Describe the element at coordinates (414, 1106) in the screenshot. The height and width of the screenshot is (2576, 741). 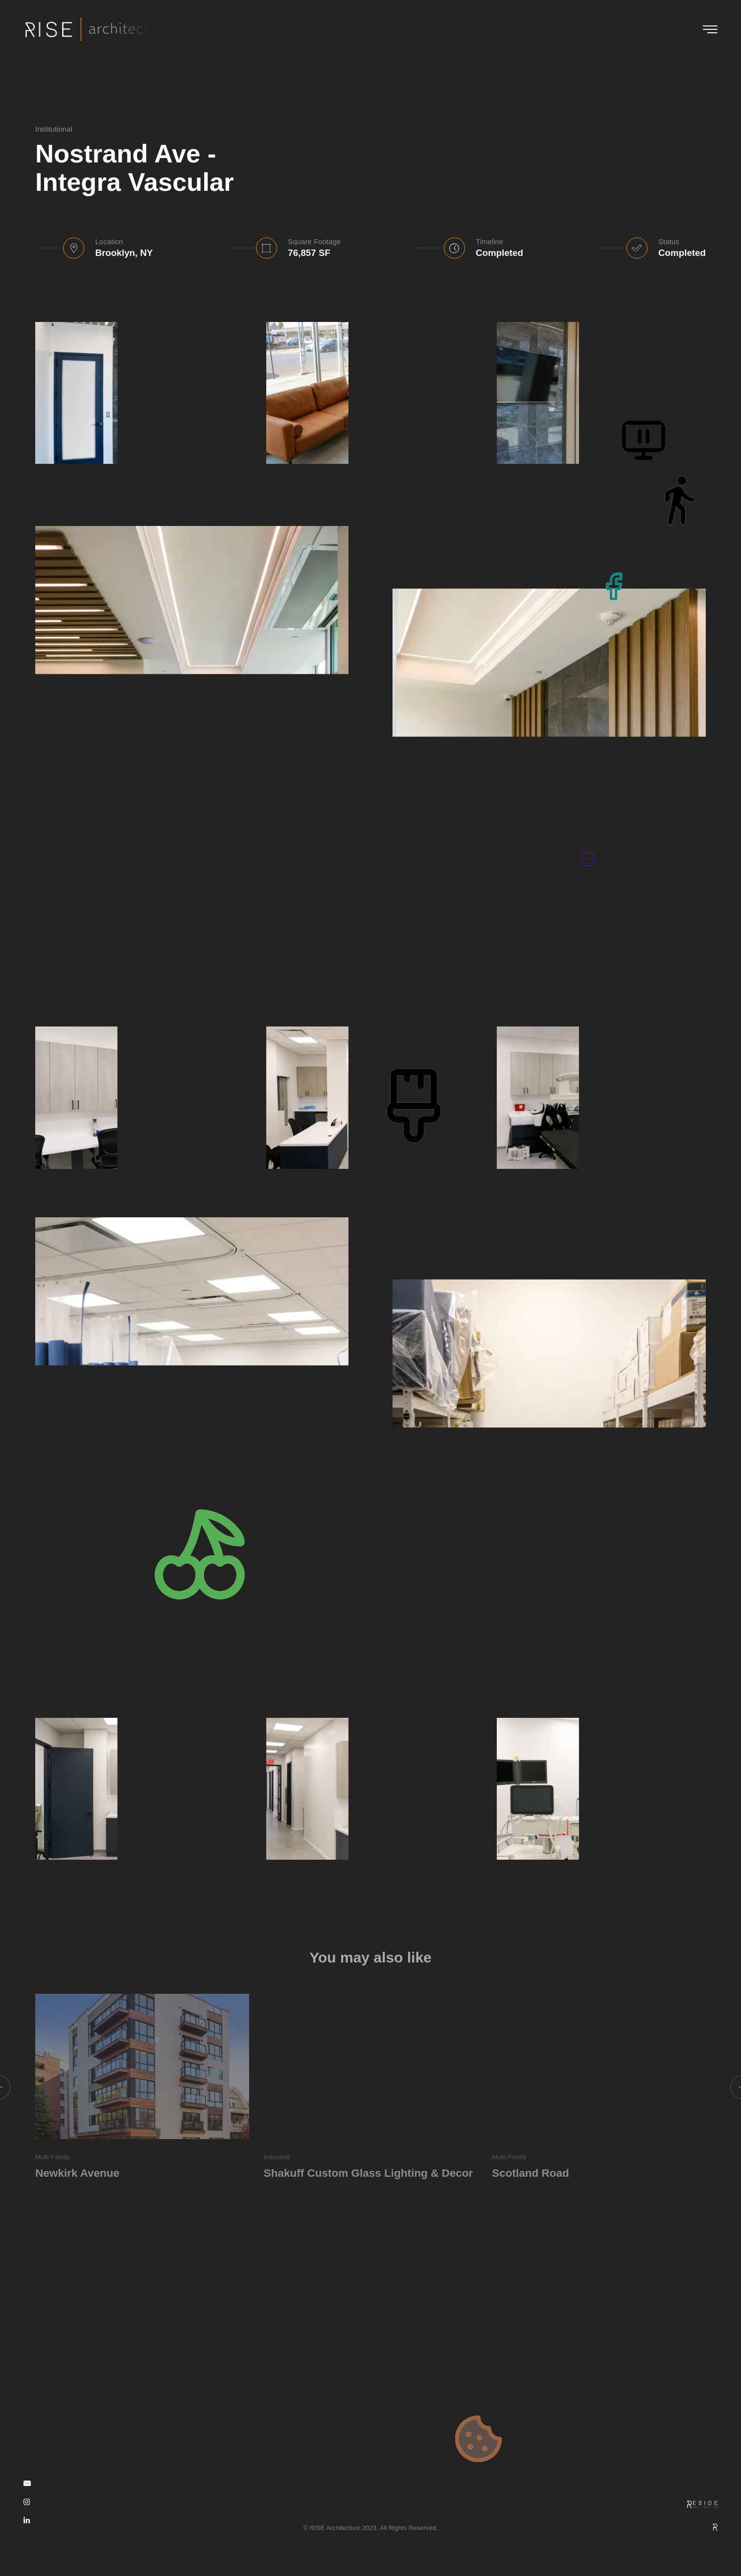
I see `customize appearance or theme settings` at that location.